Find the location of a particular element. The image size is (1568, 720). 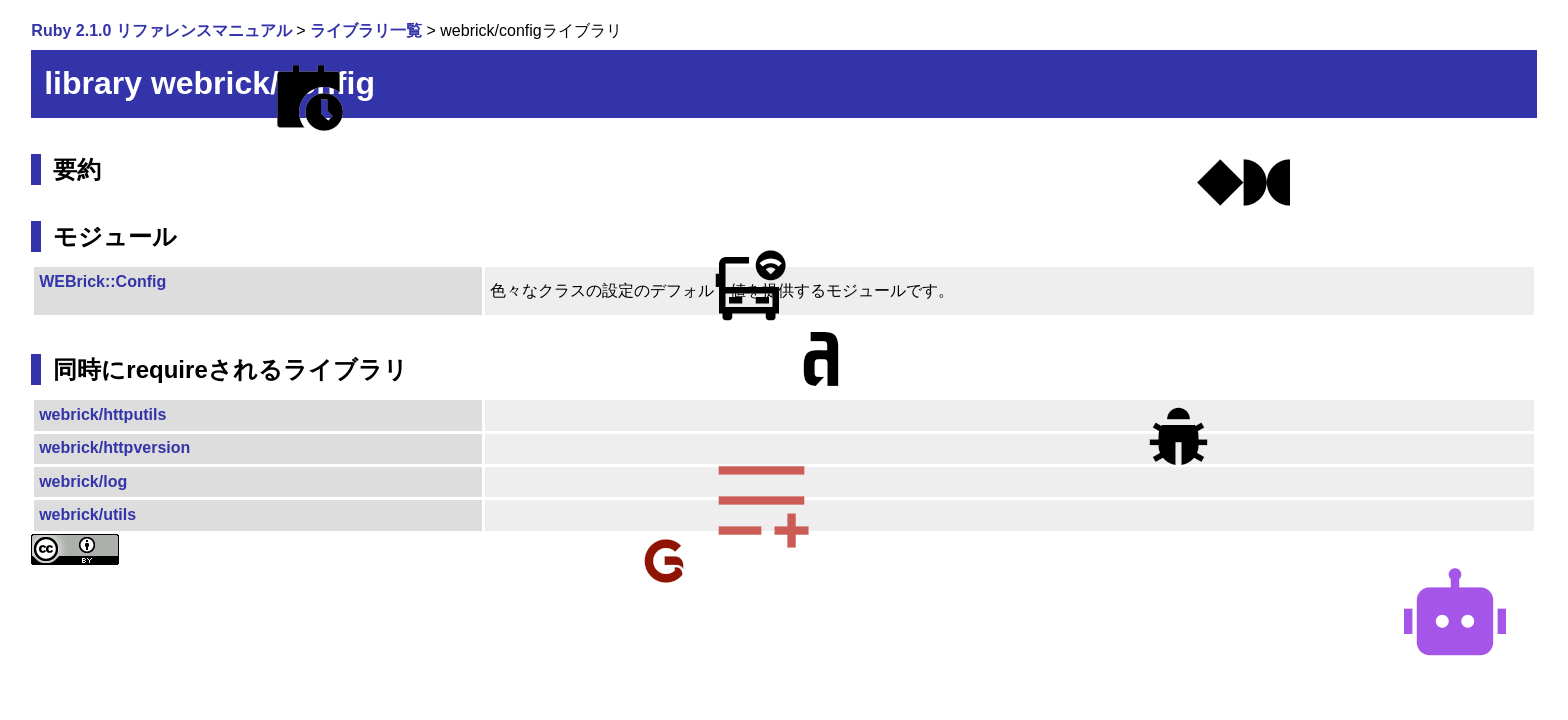

indicates wifi available on public transit is located at coordinates (749, 287).